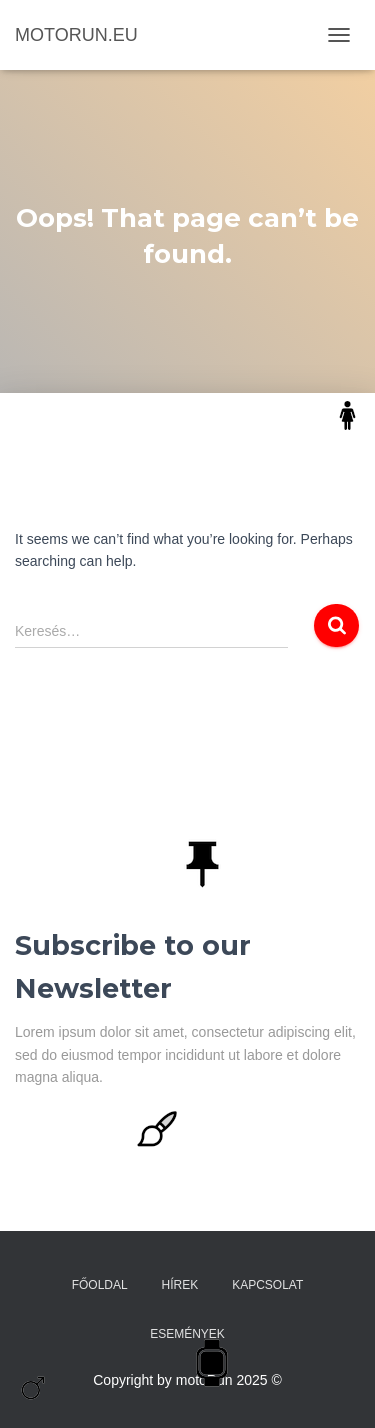 The image size is (375, 1428). I want to click on access drawing or painting tools, so click(158, 1129).